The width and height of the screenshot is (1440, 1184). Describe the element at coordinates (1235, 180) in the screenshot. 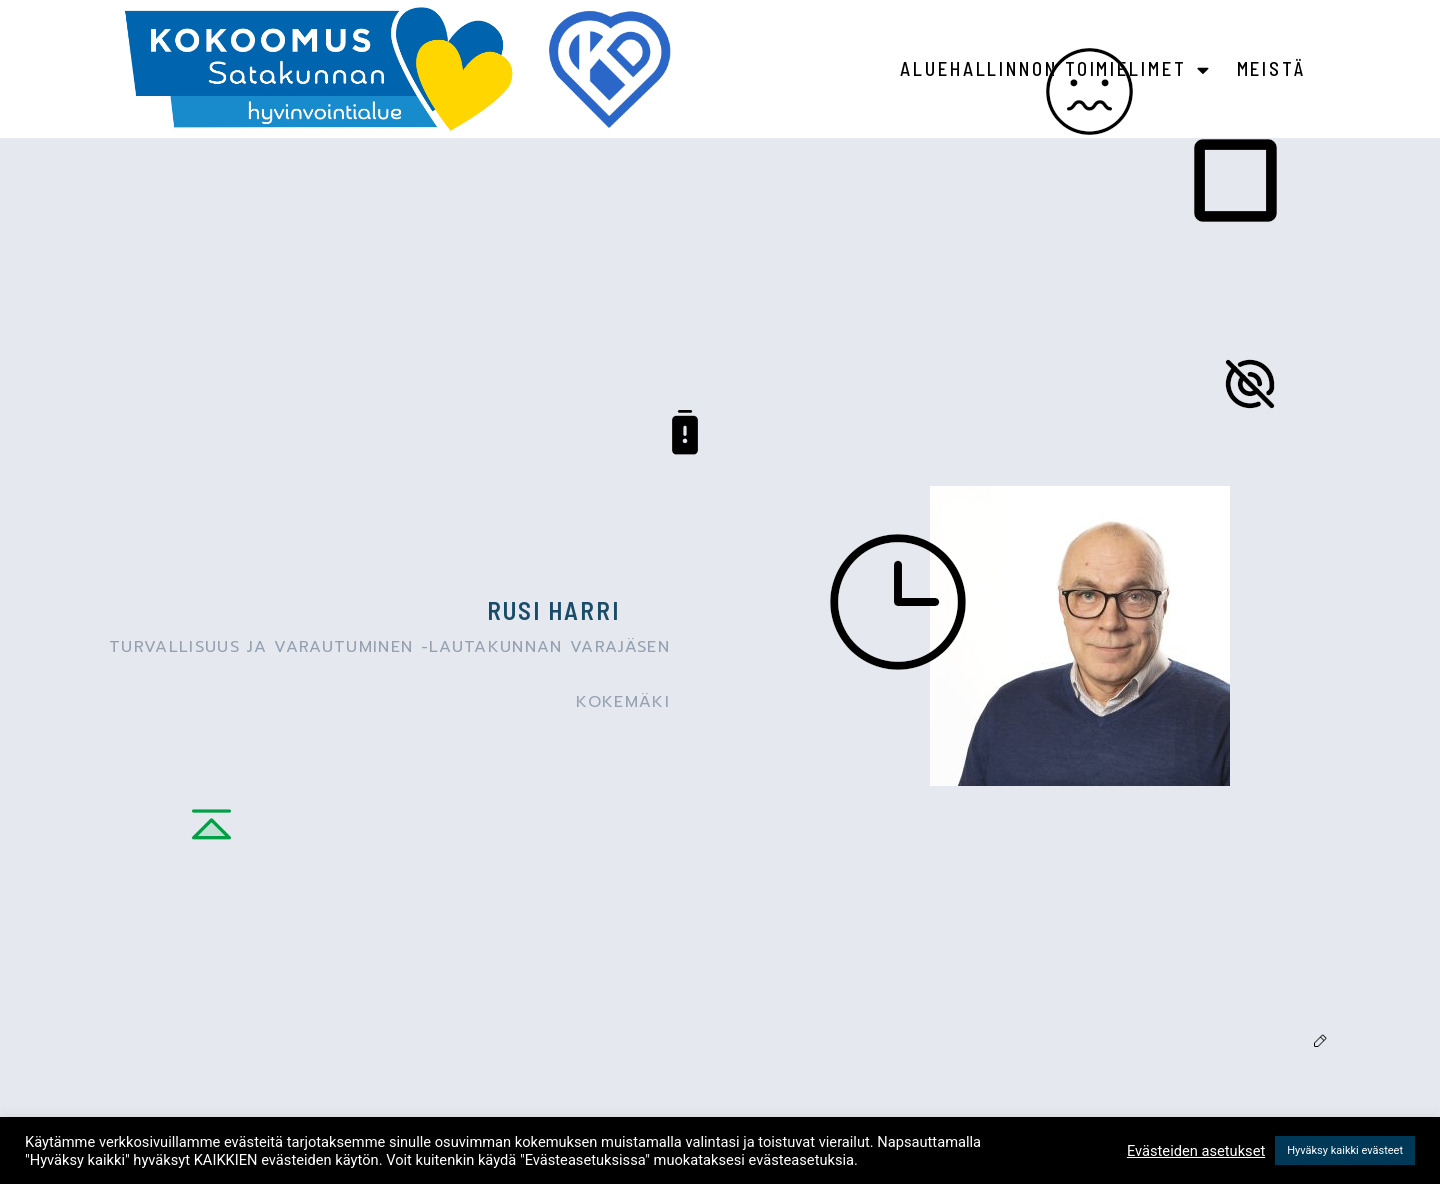

I see `stop media playback` at that location.